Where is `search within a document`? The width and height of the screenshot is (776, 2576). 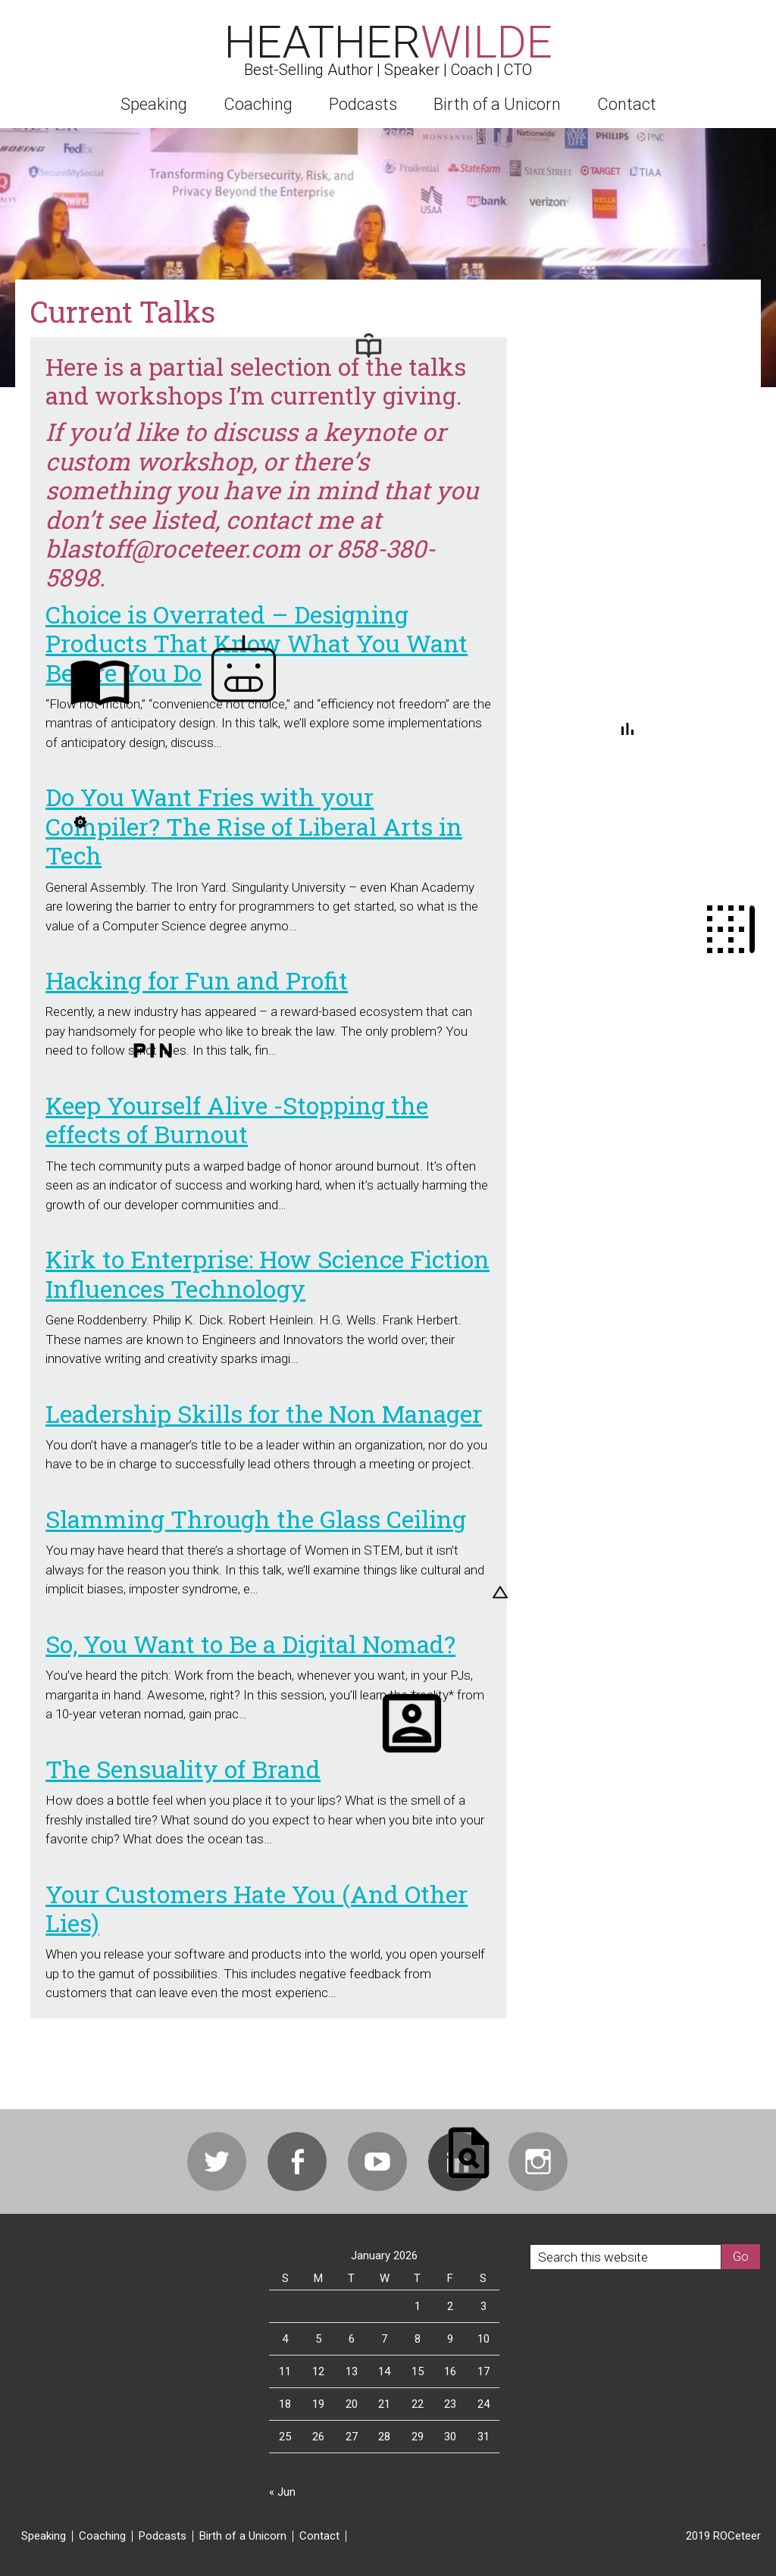 search within a document is located at coordinates (468, 2152).